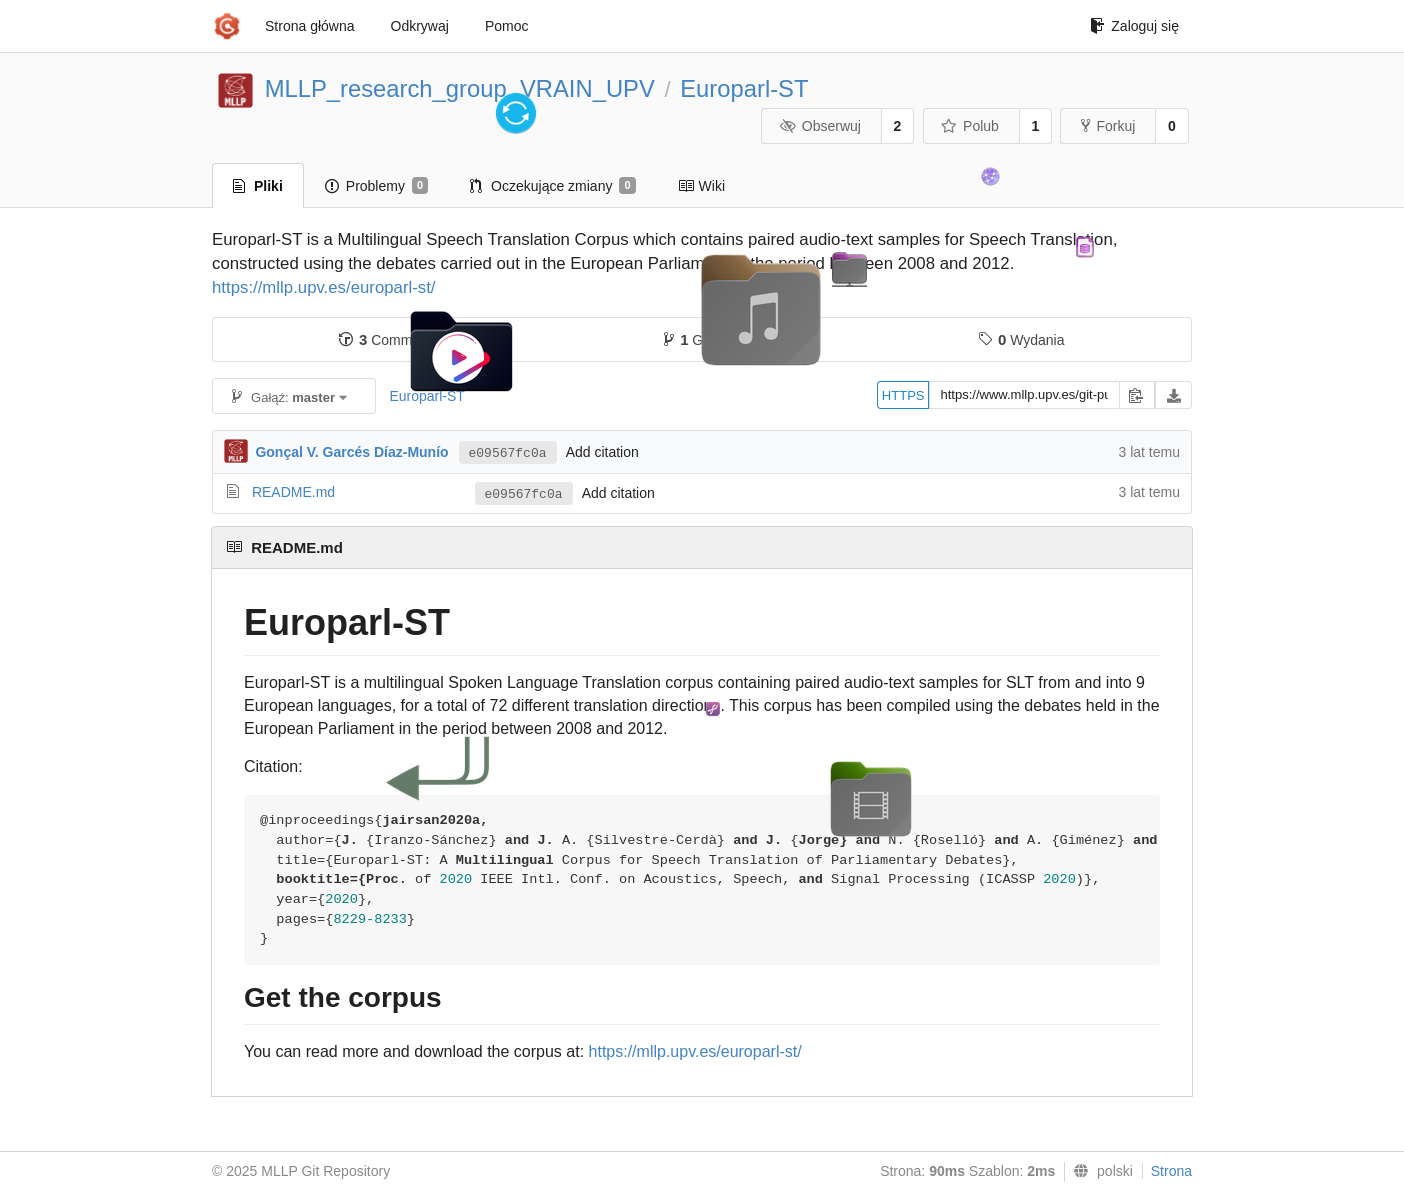 Image resolution: width=1404 pixels, height=1191 pixels. What do you see at coordinates (436, 768) in the screenshot?
I see `reply to all recipients in an email thread` at bounding box center [436, 768].